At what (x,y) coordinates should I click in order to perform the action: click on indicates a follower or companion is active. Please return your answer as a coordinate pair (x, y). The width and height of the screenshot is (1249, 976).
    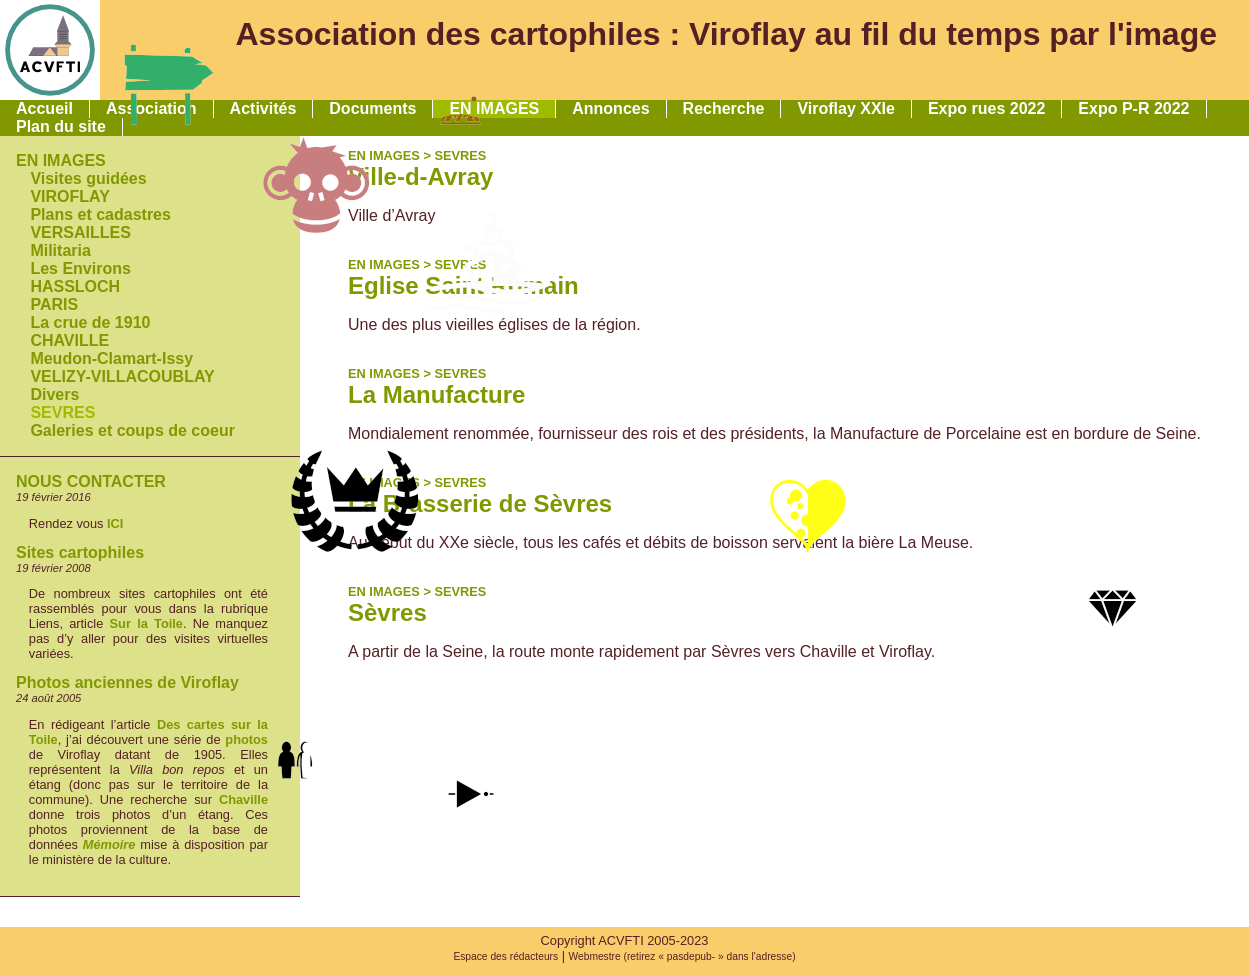
    Looking at the image, I should click on (296, 760).